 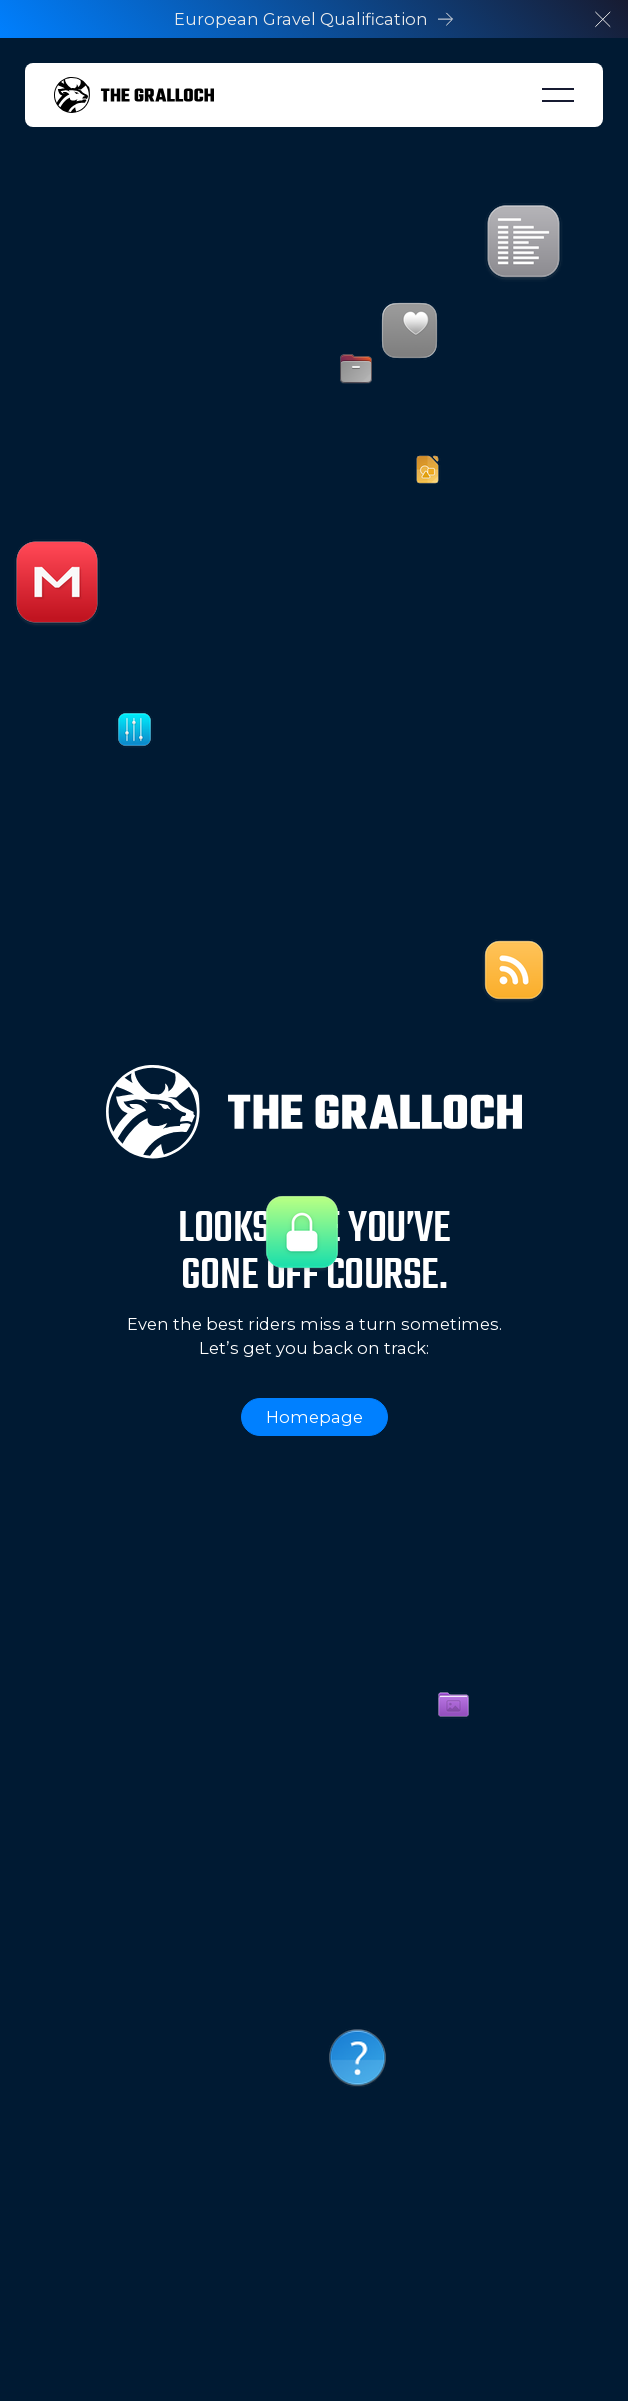 I want to click on lock your screen, so click(x=302, y=1232).